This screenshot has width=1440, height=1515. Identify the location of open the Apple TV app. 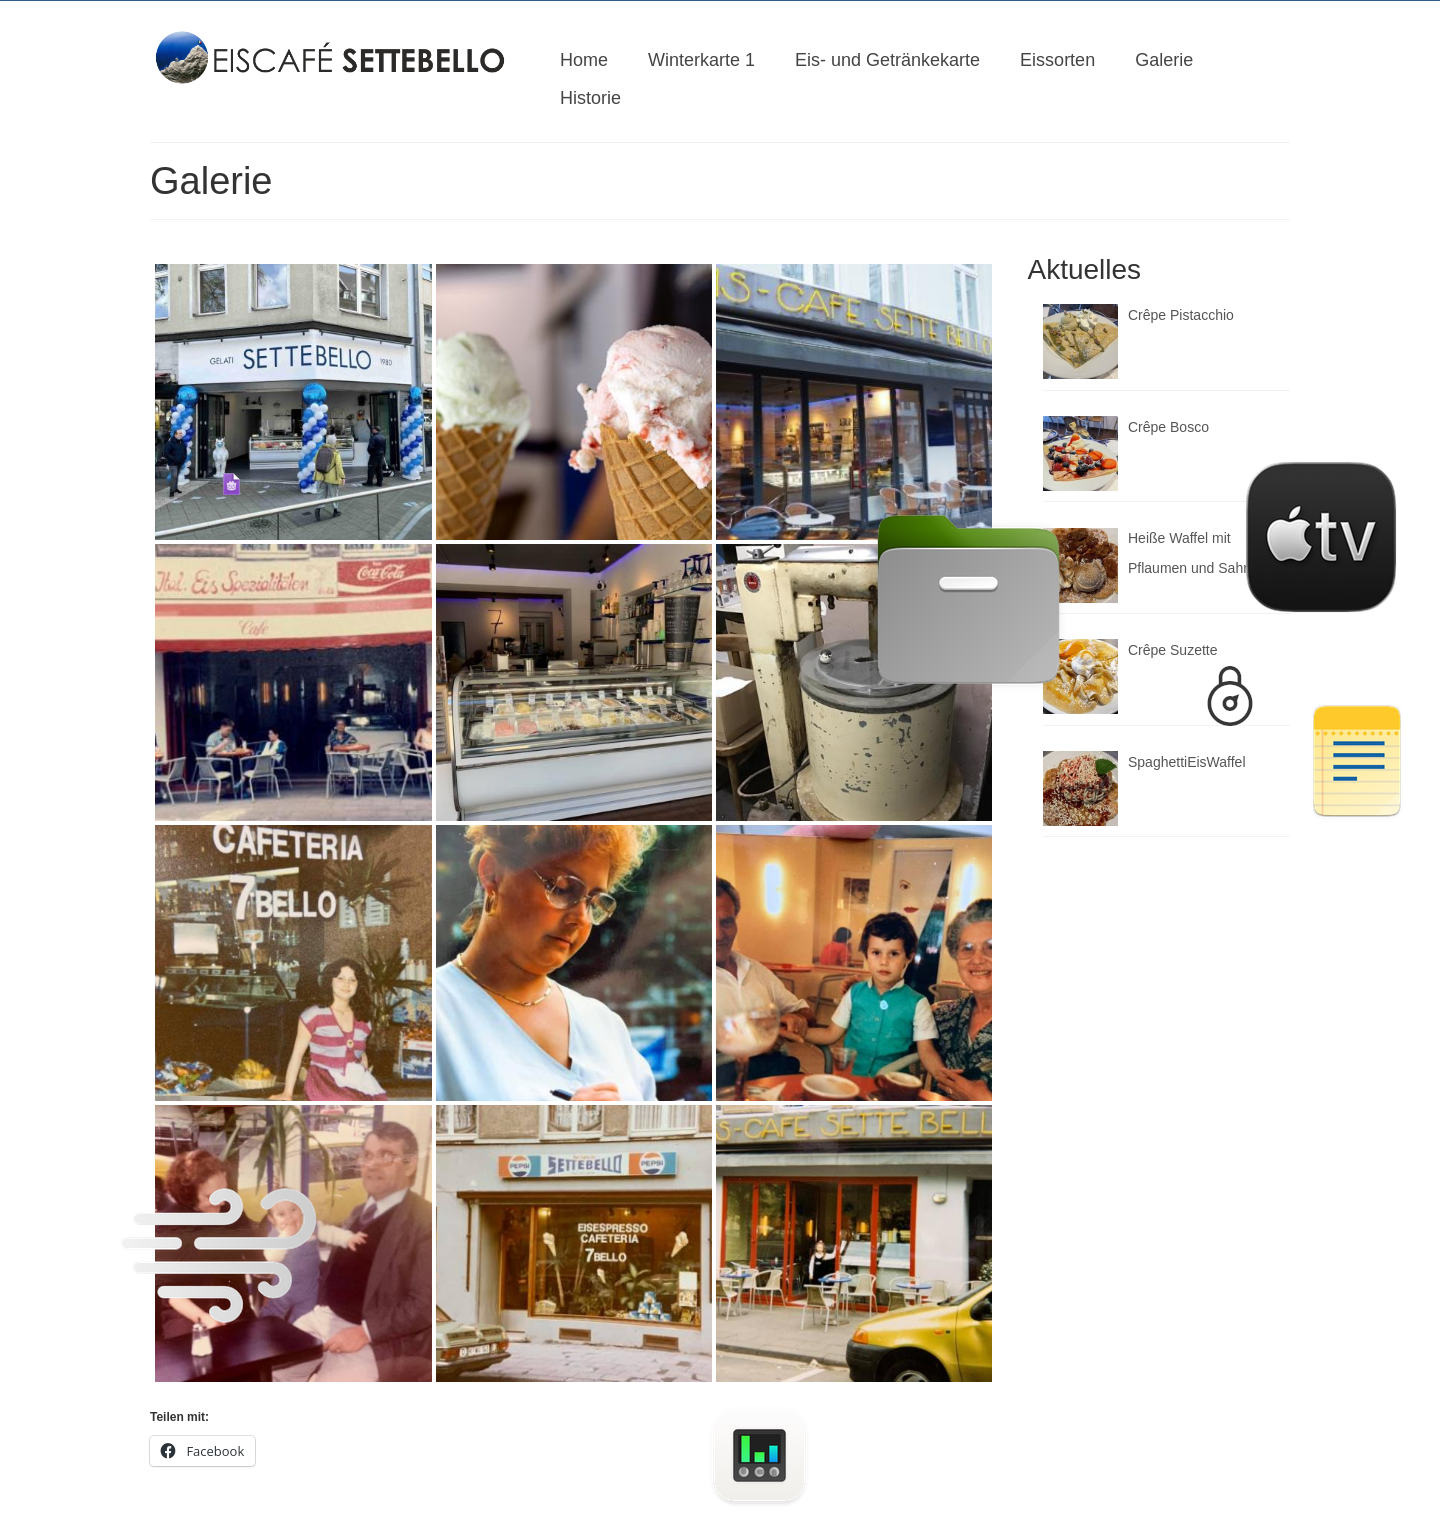
(1321, 537).